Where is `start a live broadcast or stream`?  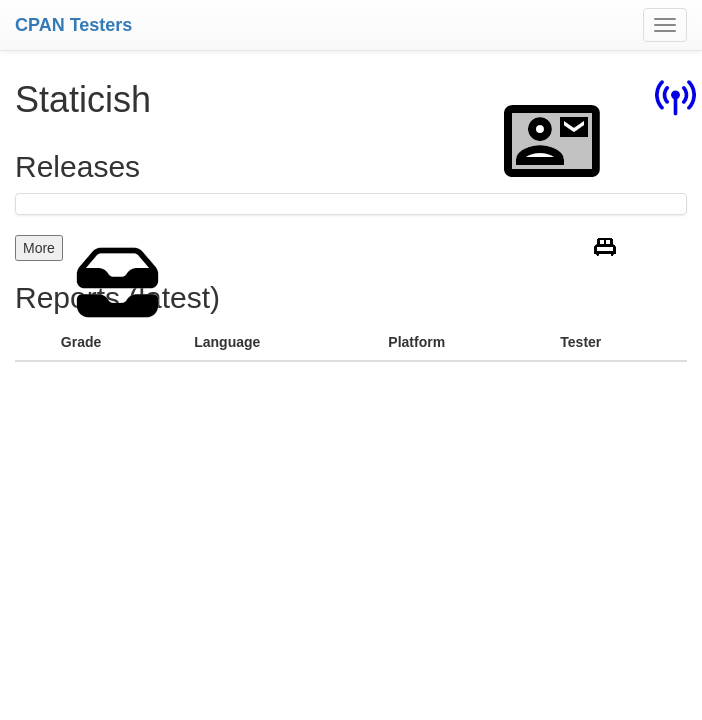
start a live broadcast or stream is located at coordinates (675, 97).